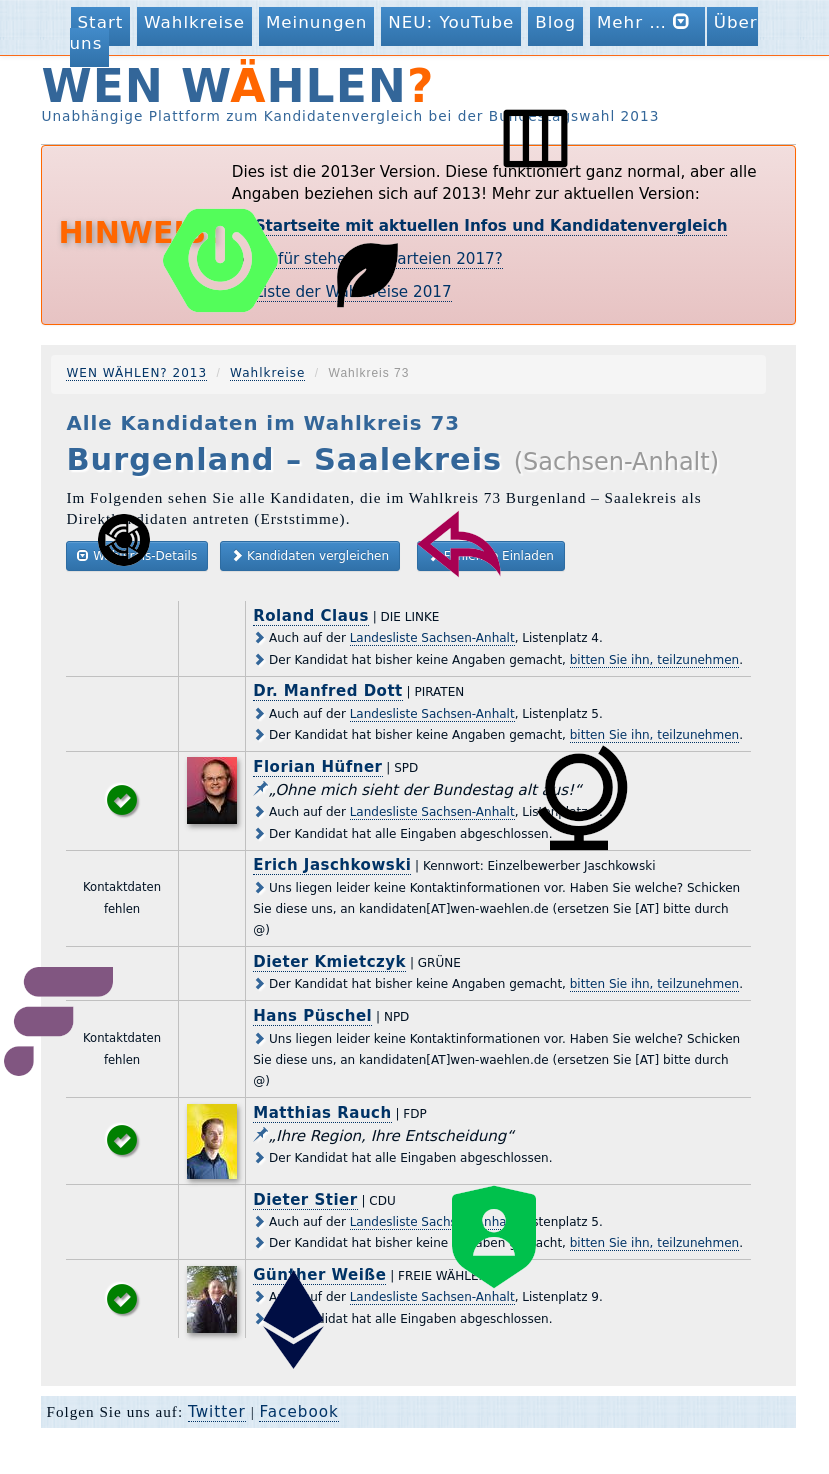 The image size is (829, 1474). What do you see at coordinates (58, 1021) in the screenshot?
I see `flat.io logo` at bounding box center [58, 1021].